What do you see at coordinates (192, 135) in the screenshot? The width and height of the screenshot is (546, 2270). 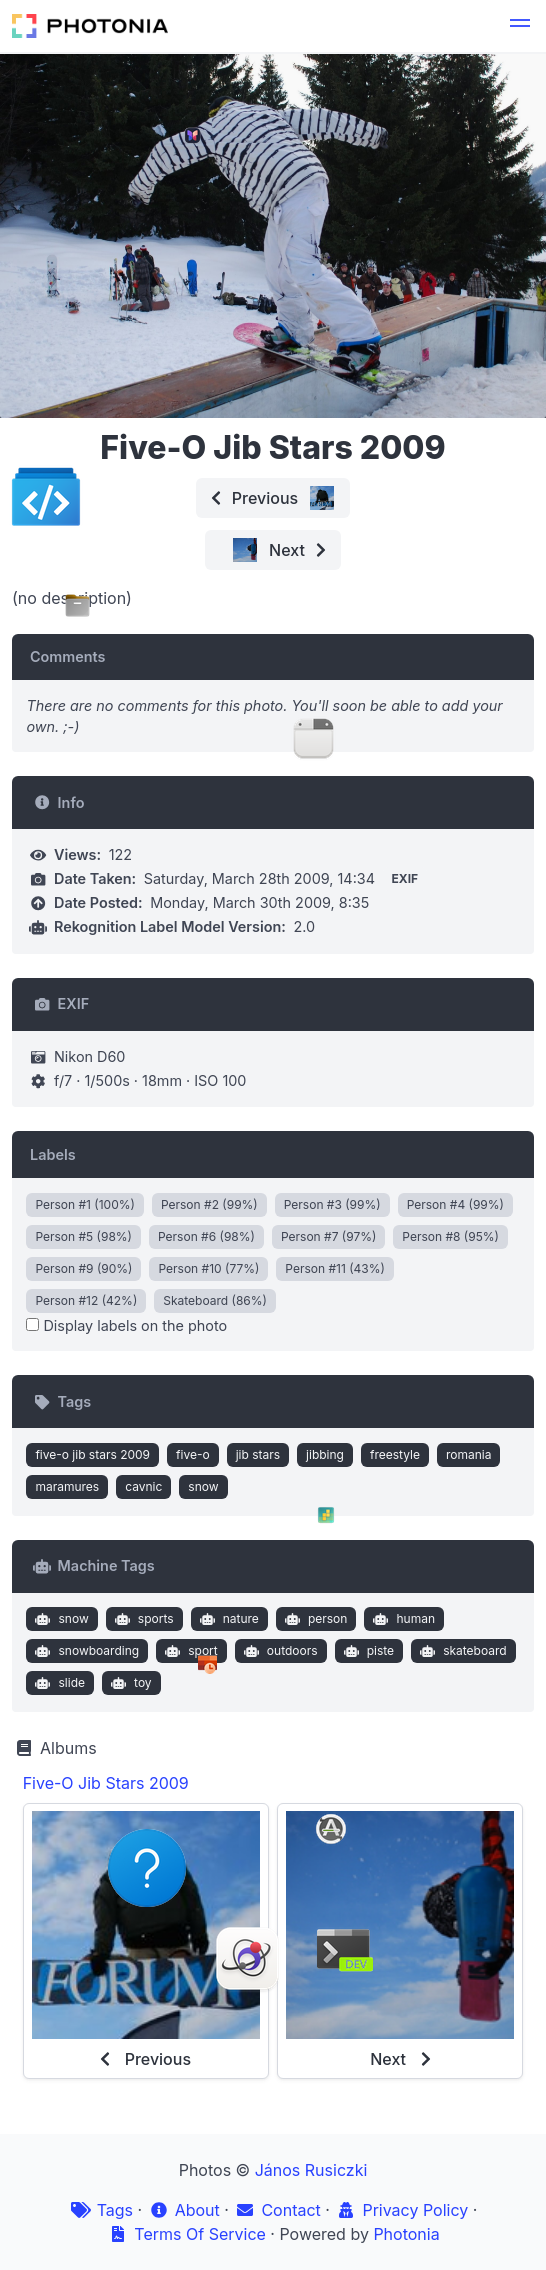 I see `open the journal app` at bounding box center [192, 135].